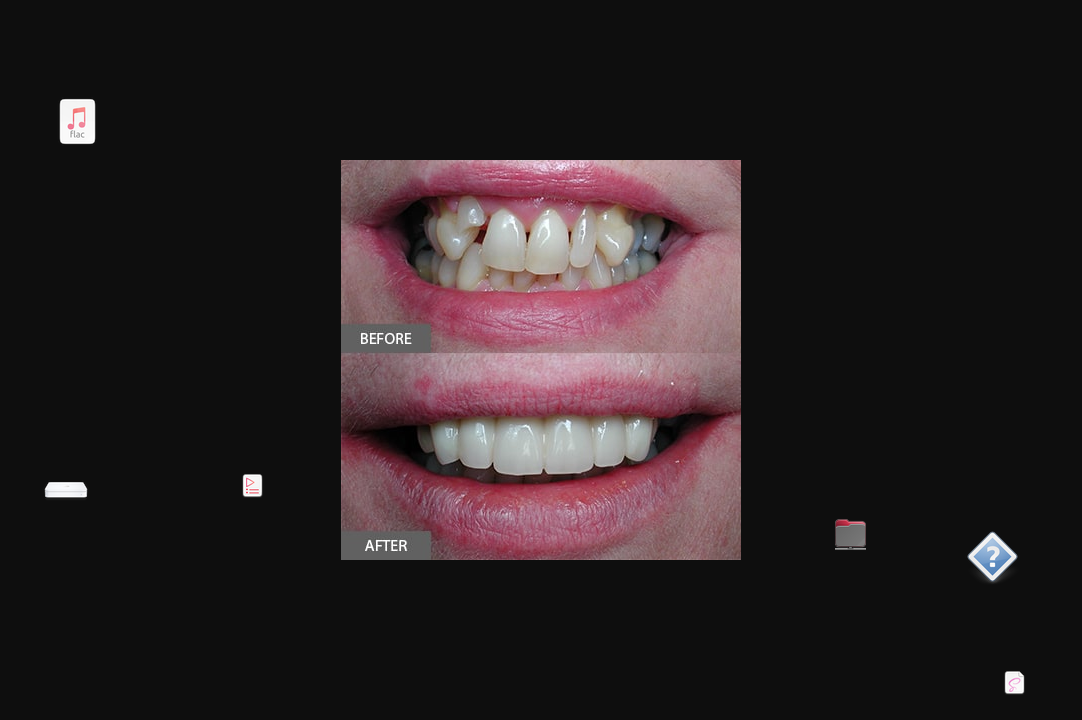 The height and width of the screenshot is (720, 1082). Describe the element at coordinates (66, 487) in the screenshot. I see `access time capsule backup settings` at that location.